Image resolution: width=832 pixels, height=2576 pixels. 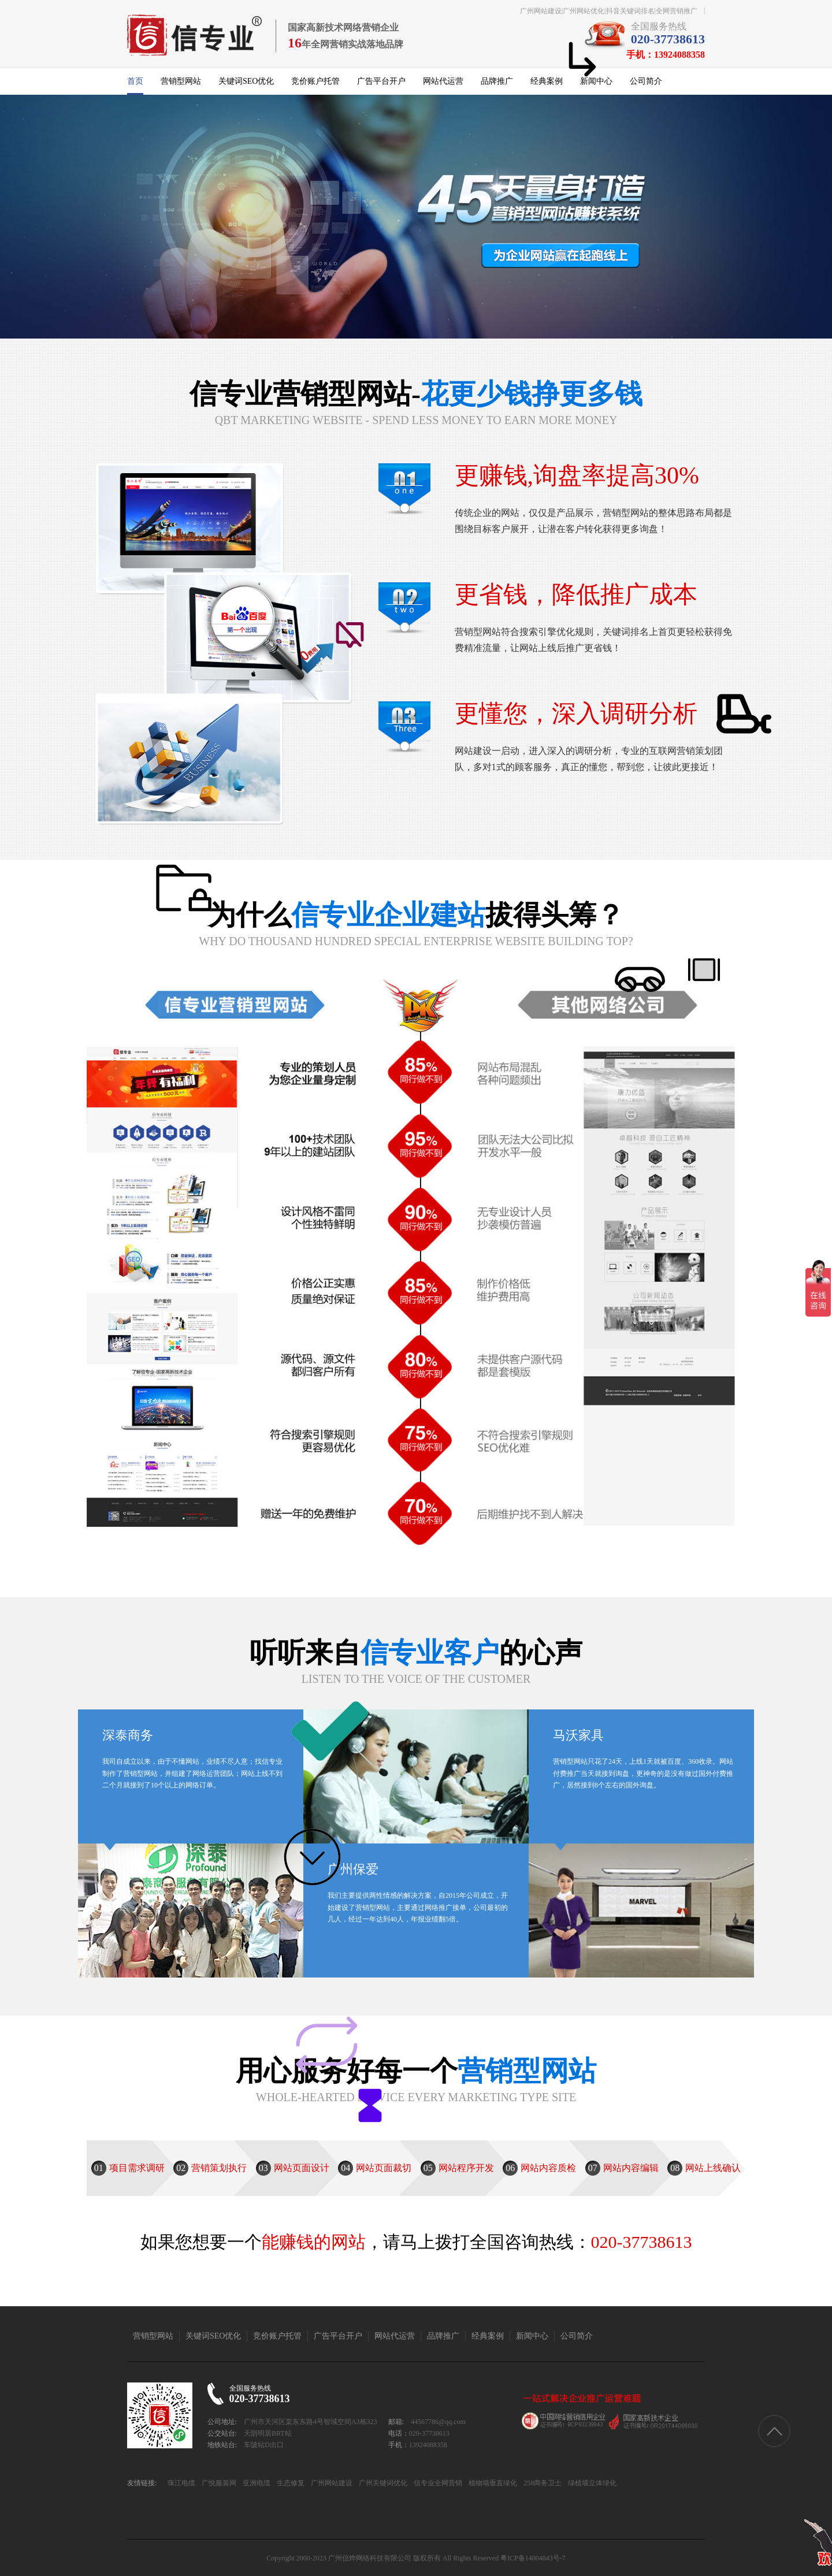 What do you see at coordinates (350, 634) in the screenshot?
I see `mute or disable chat notifications` at bounding box center [350, 634].